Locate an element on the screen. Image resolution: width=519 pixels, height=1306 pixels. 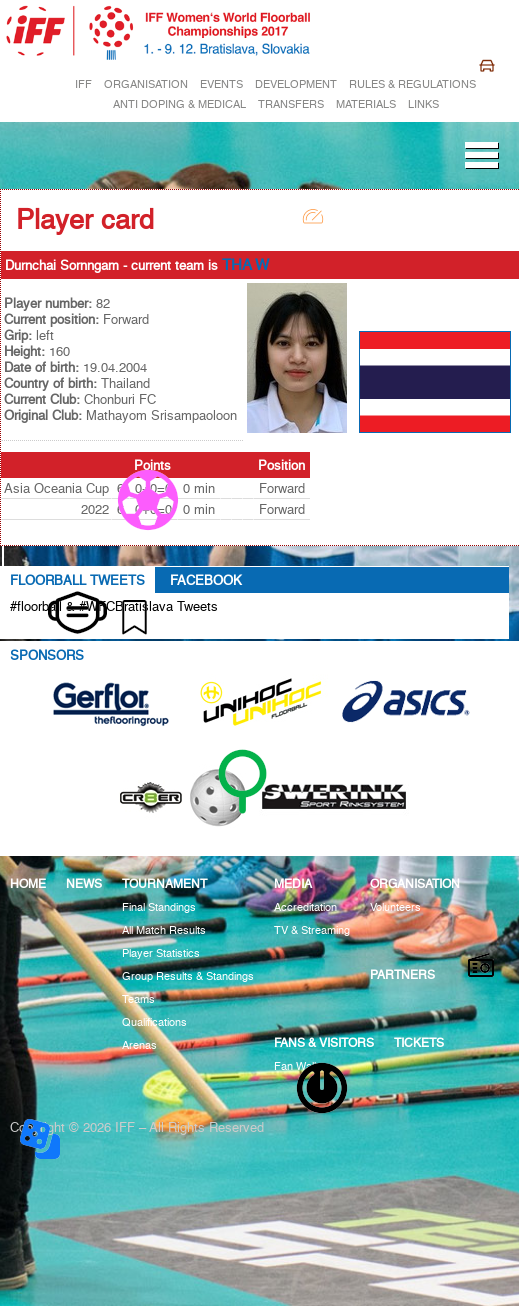
view performance or speed metrics is located at coordinates (313, 217).